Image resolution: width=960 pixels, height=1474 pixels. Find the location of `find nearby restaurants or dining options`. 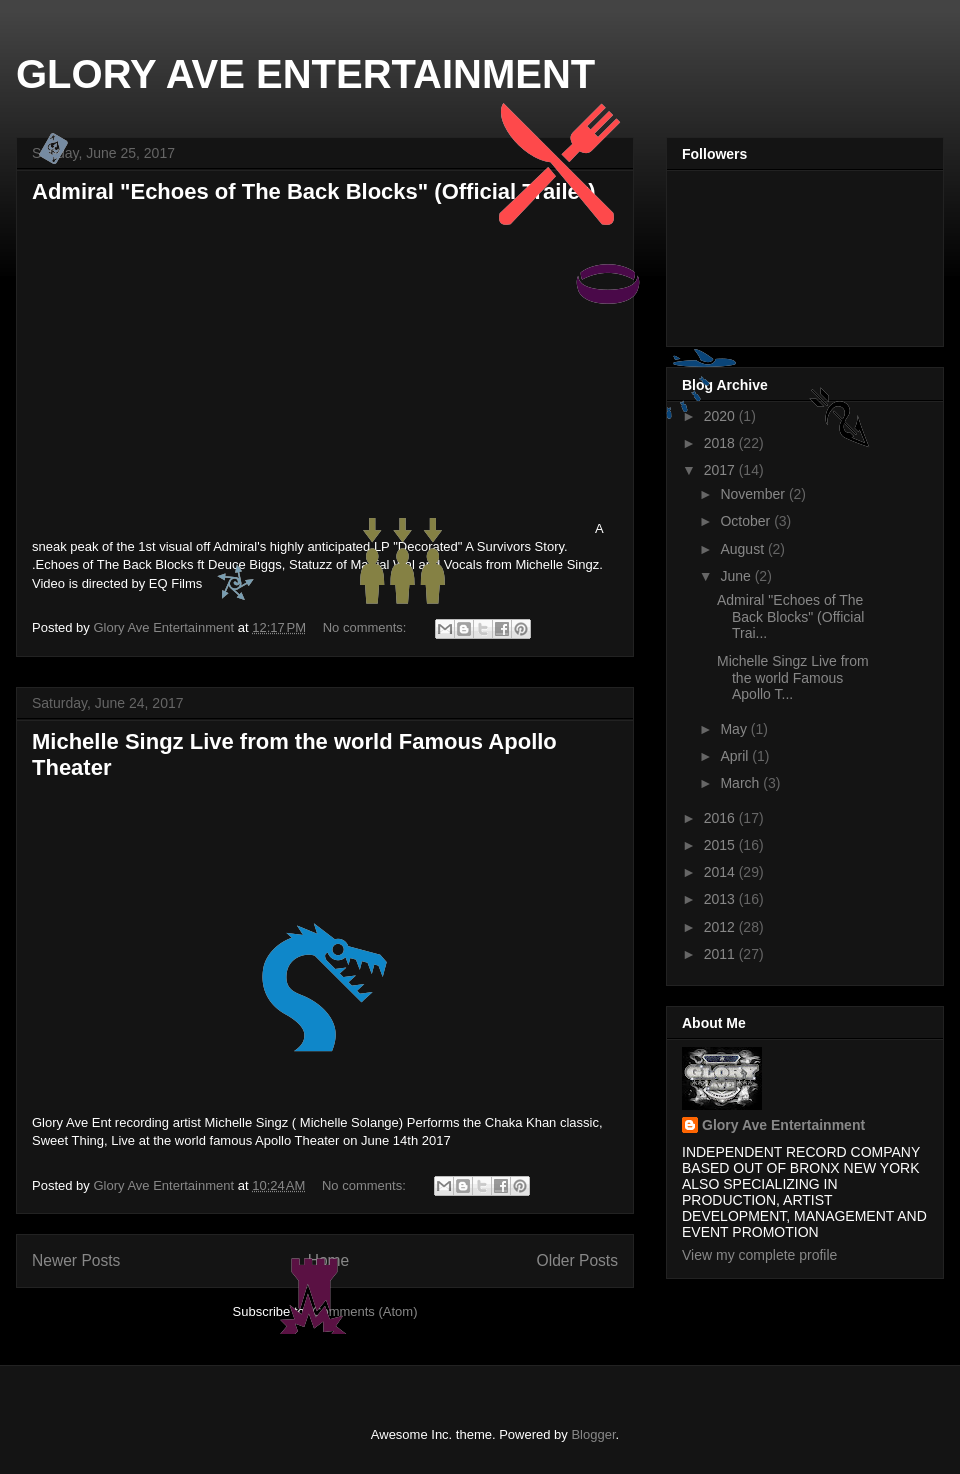

find nearby restaurants or dining options is located at coordinates (560, 163).